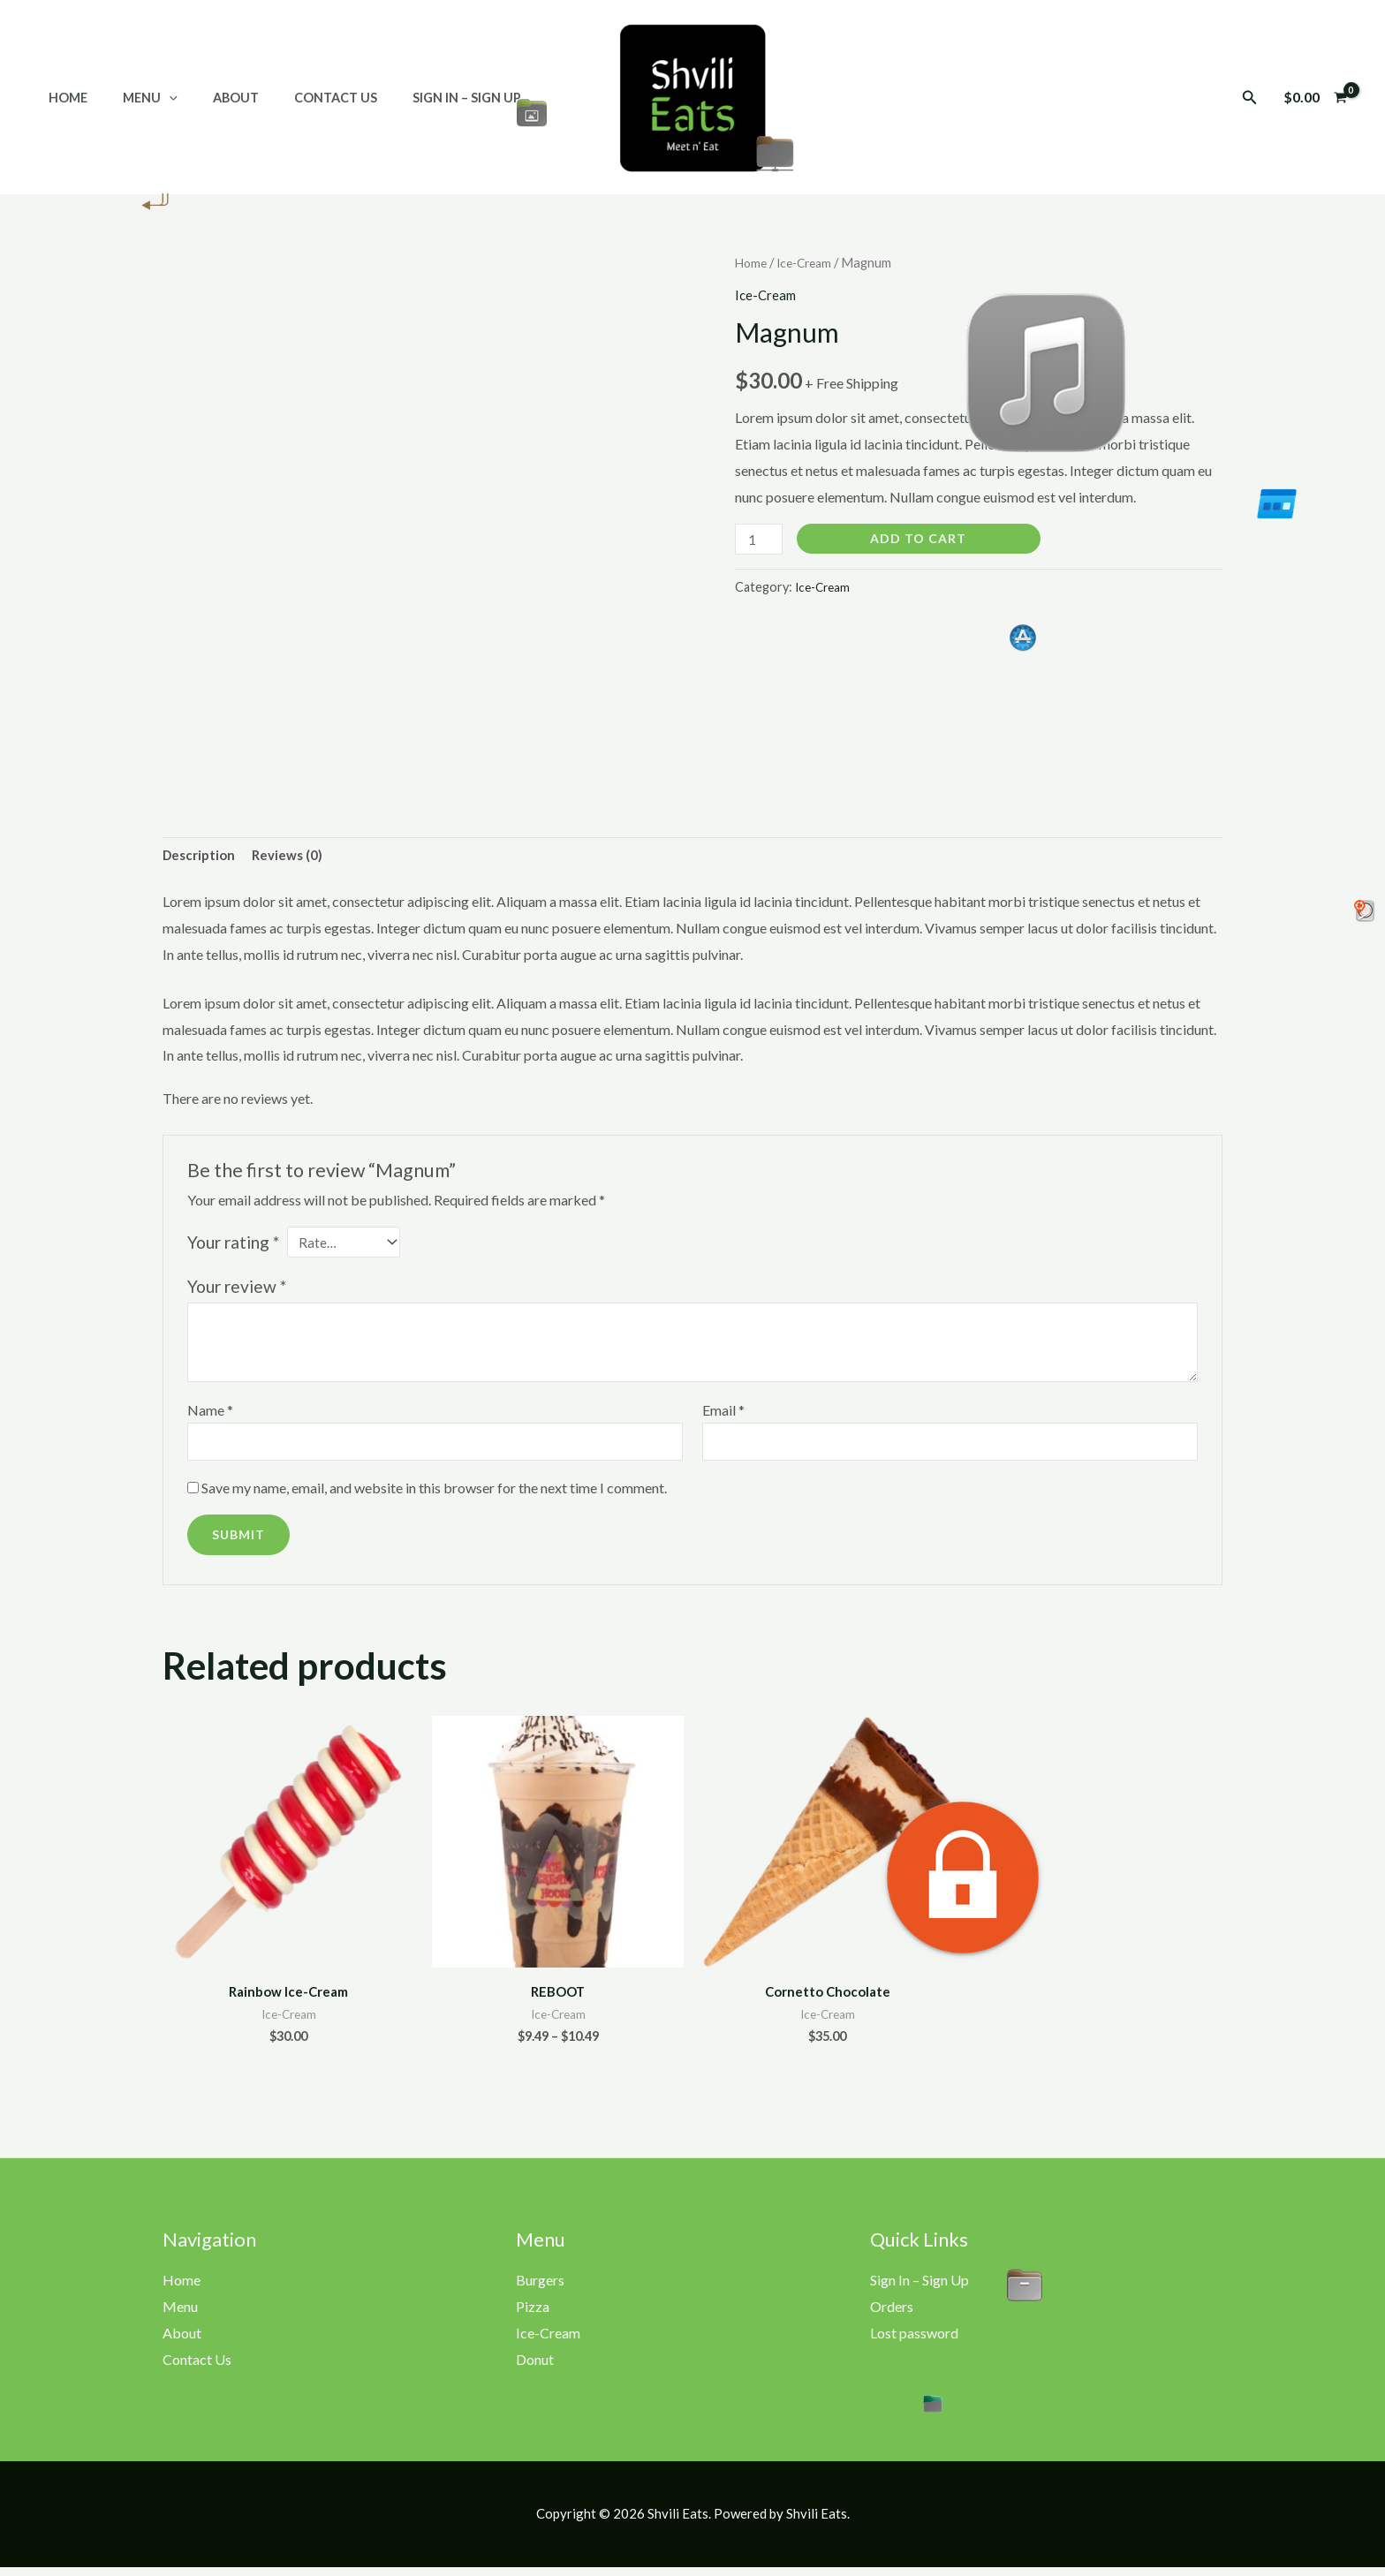 The height and width of the screenshot is (2576, 1385). What do you see at coordinates (532, 112) in the screenshot?
I see `open pictures folder` at bounding box center [532, 112].